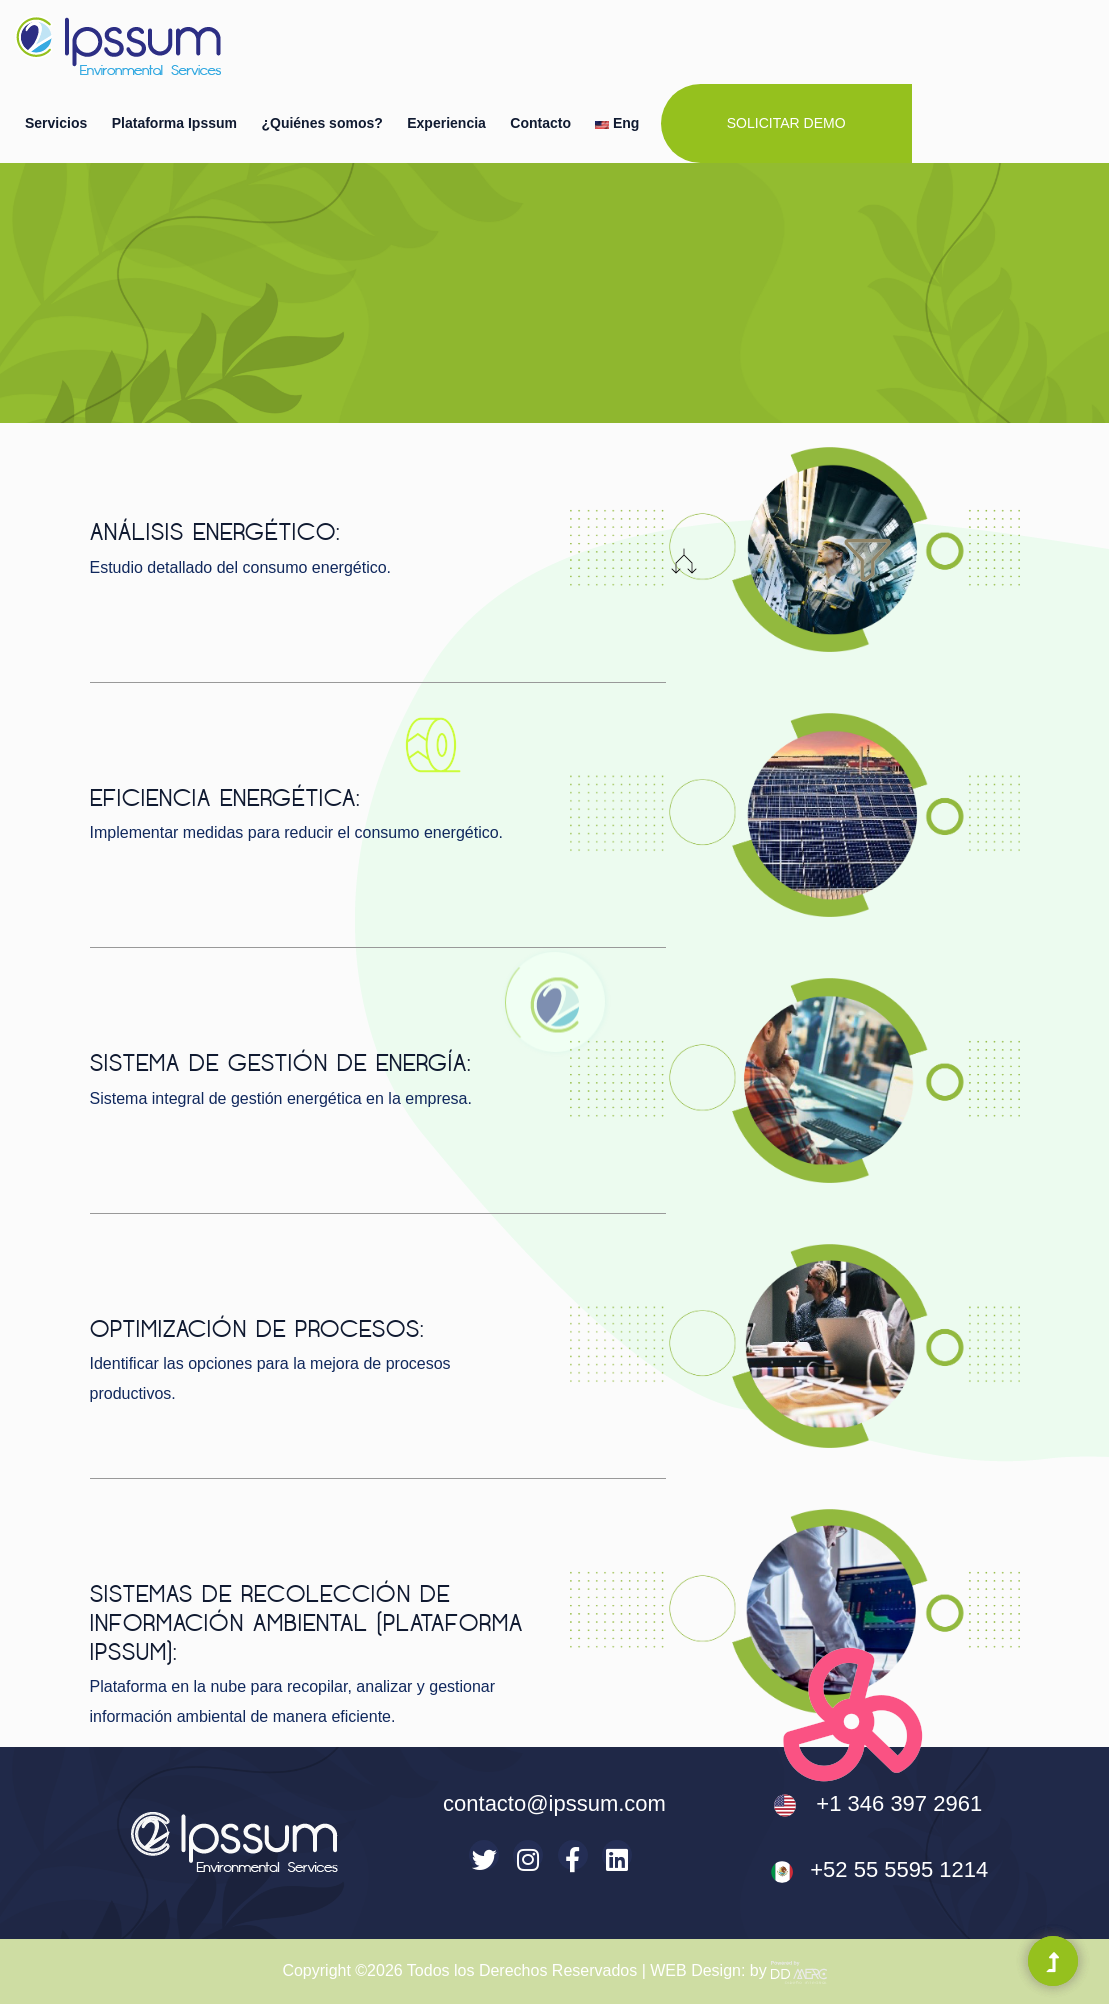  I want to click on filter or sort content, so click(867, 558).